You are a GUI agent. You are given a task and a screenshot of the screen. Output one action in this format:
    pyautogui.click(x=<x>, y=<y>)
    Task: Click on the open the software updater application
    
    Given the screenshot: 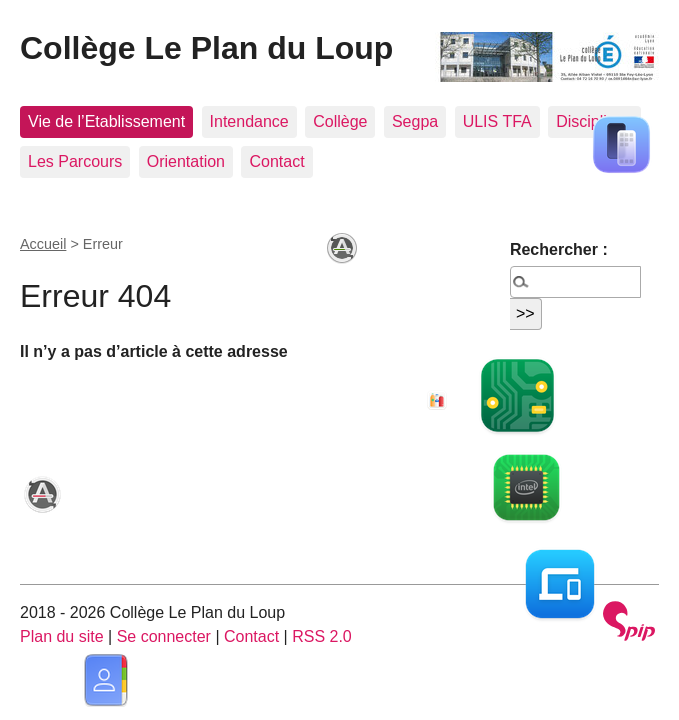 What is the action you would take?
    pyautogui.click(x=342, y=248)
    